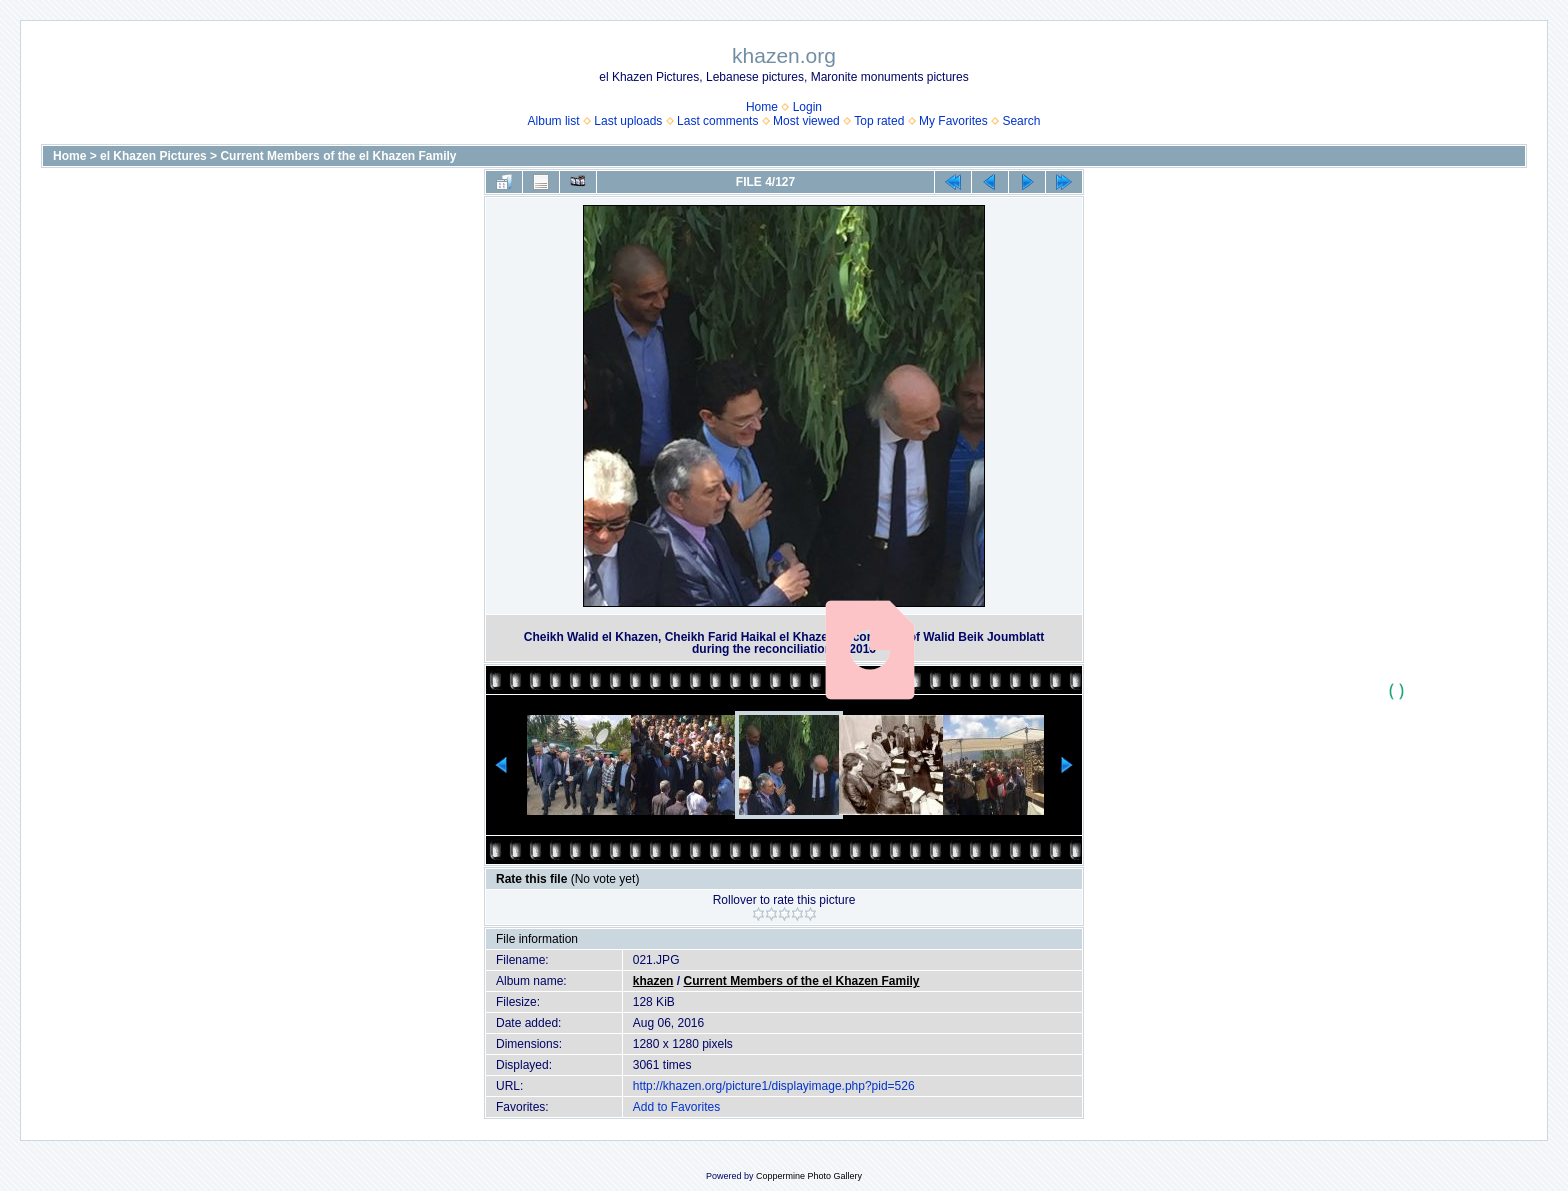  What do you see at coordinates (870, 650) in the screenshot?
I see `view file analytics or chart report` at bounding box center [870, 650].